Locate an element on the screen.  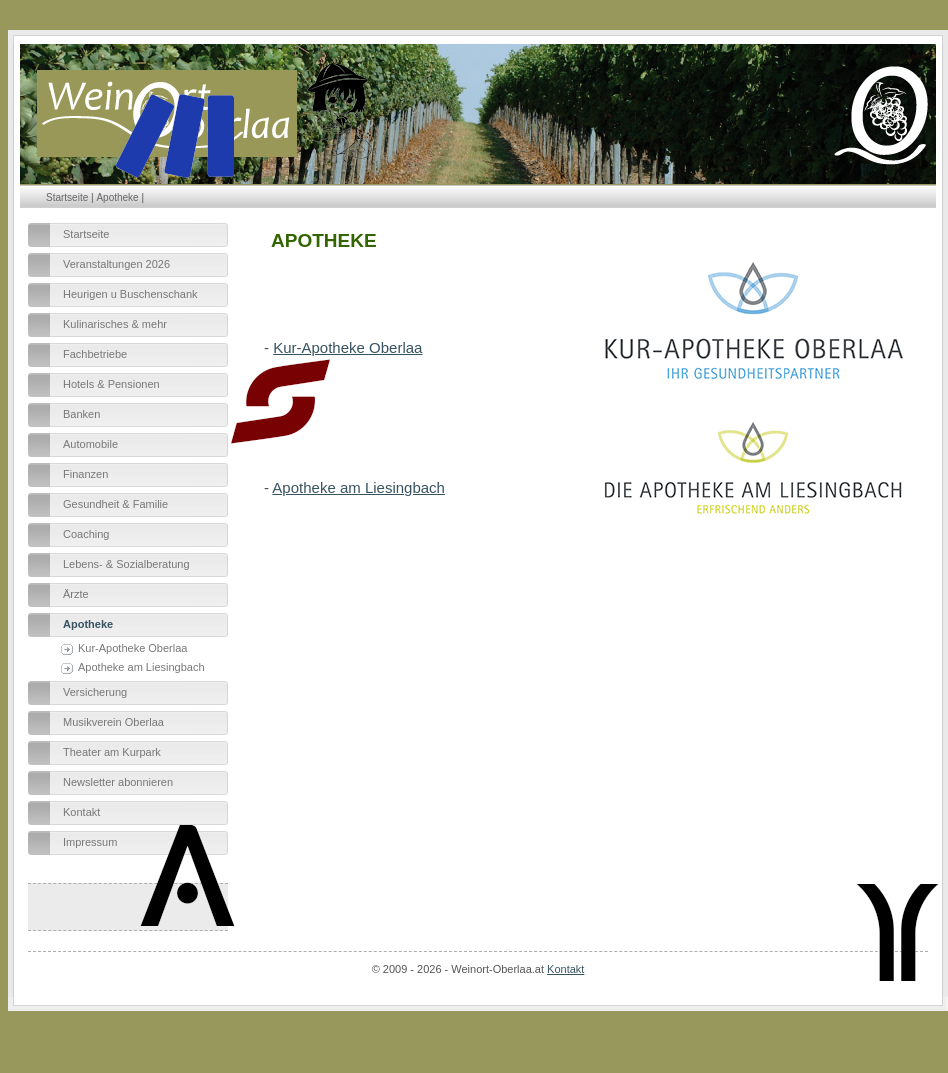
Guangzhou Metro app or service is located at coordinates (897, 932).